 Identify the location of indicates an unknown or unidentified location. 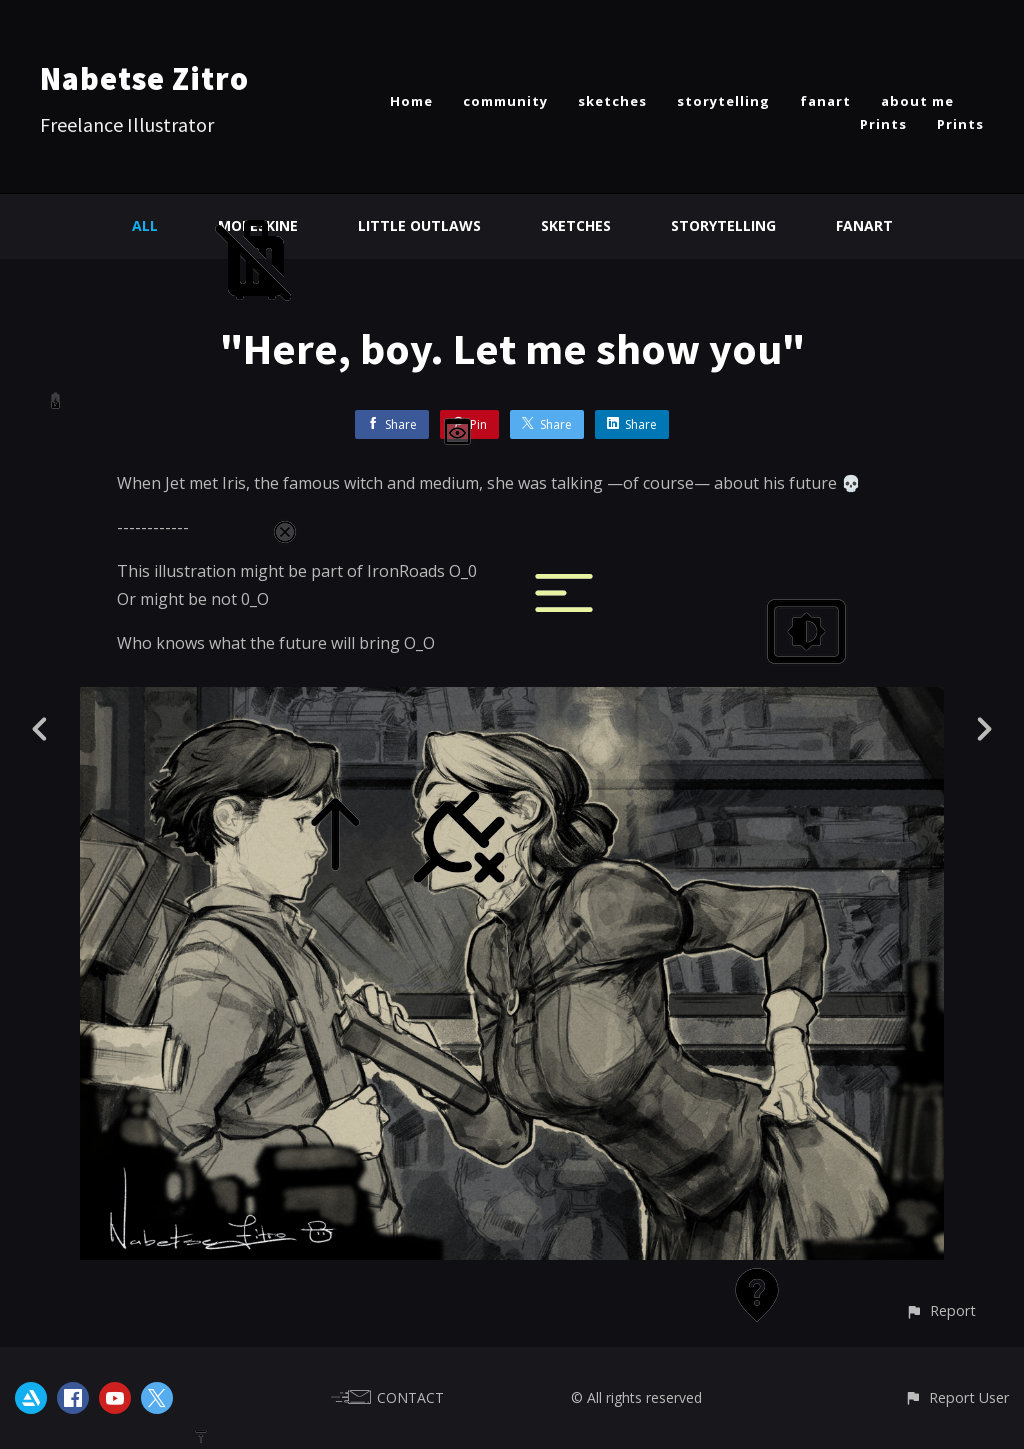
(757, 1295).